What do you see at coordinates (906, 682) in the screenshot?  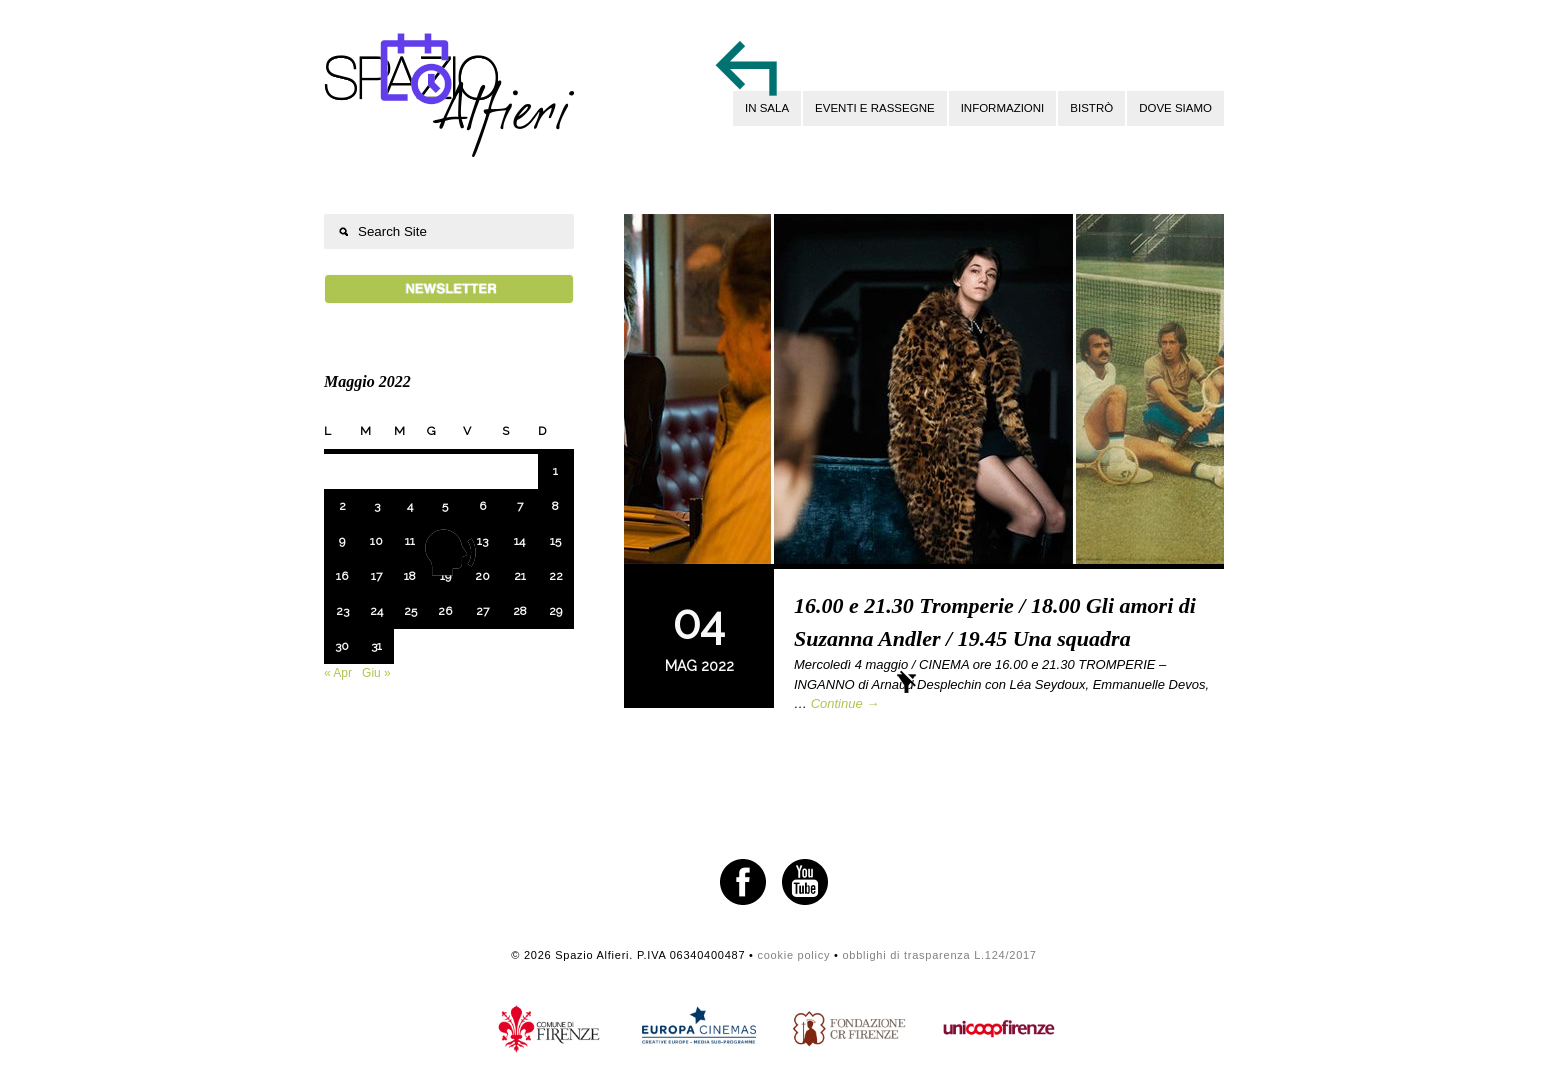 I see `clear all active filters` at bounding box center [906, 682].